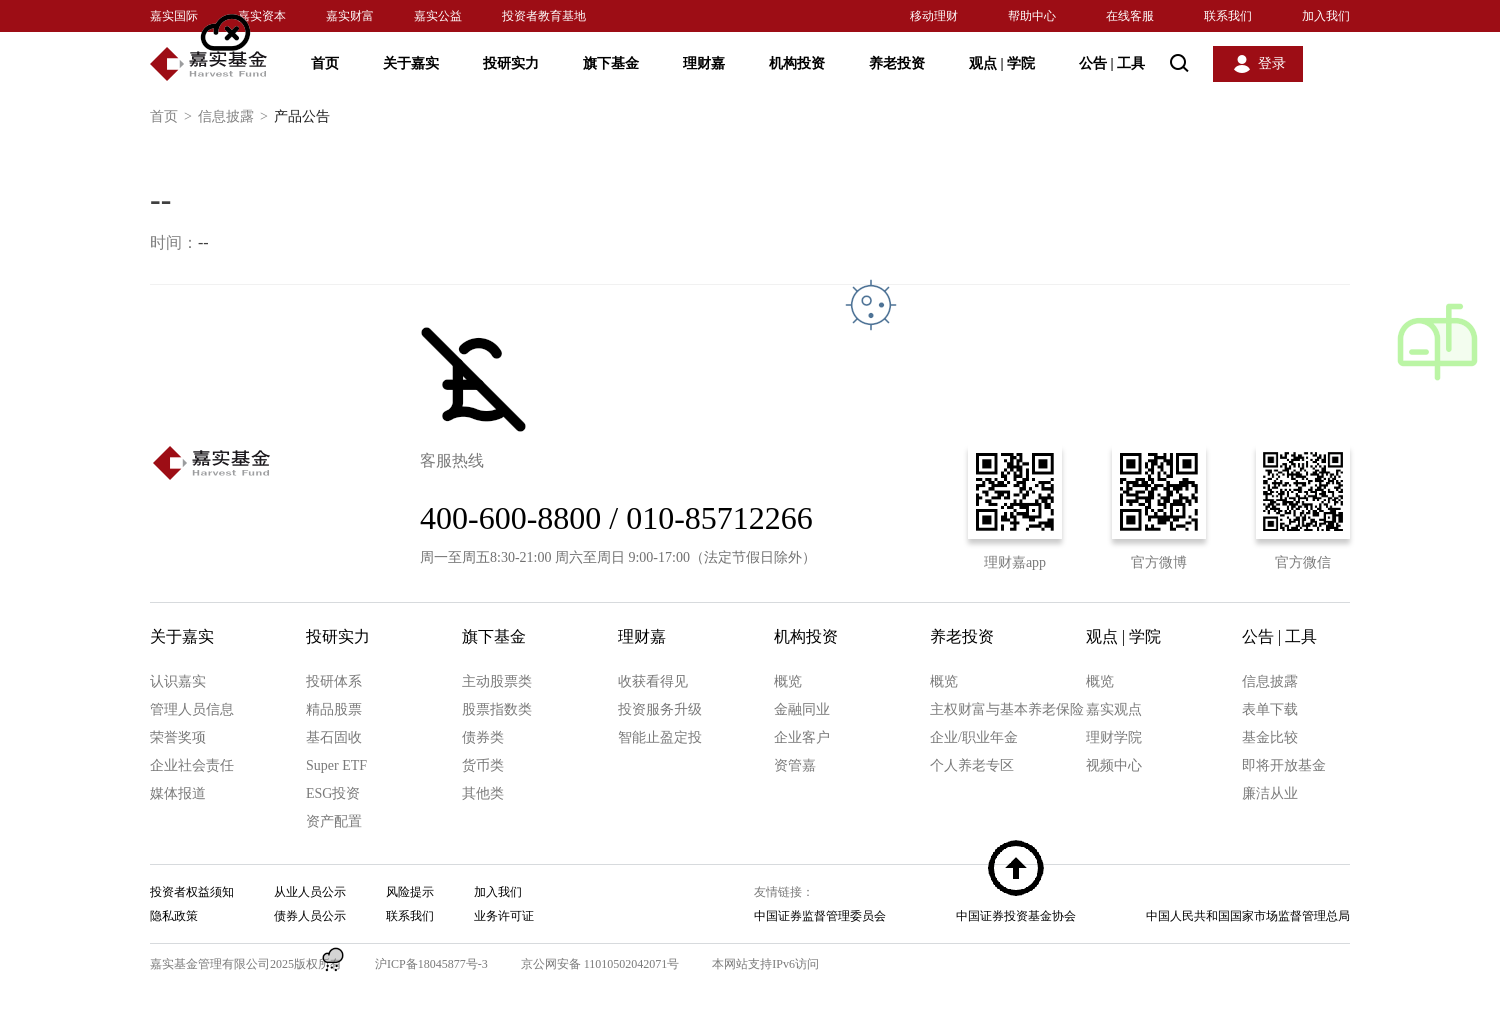  What do you see at coordinates (1016, 868) in the screenshot?
I see `upload a file or document` at bounding box center [1016, 868].